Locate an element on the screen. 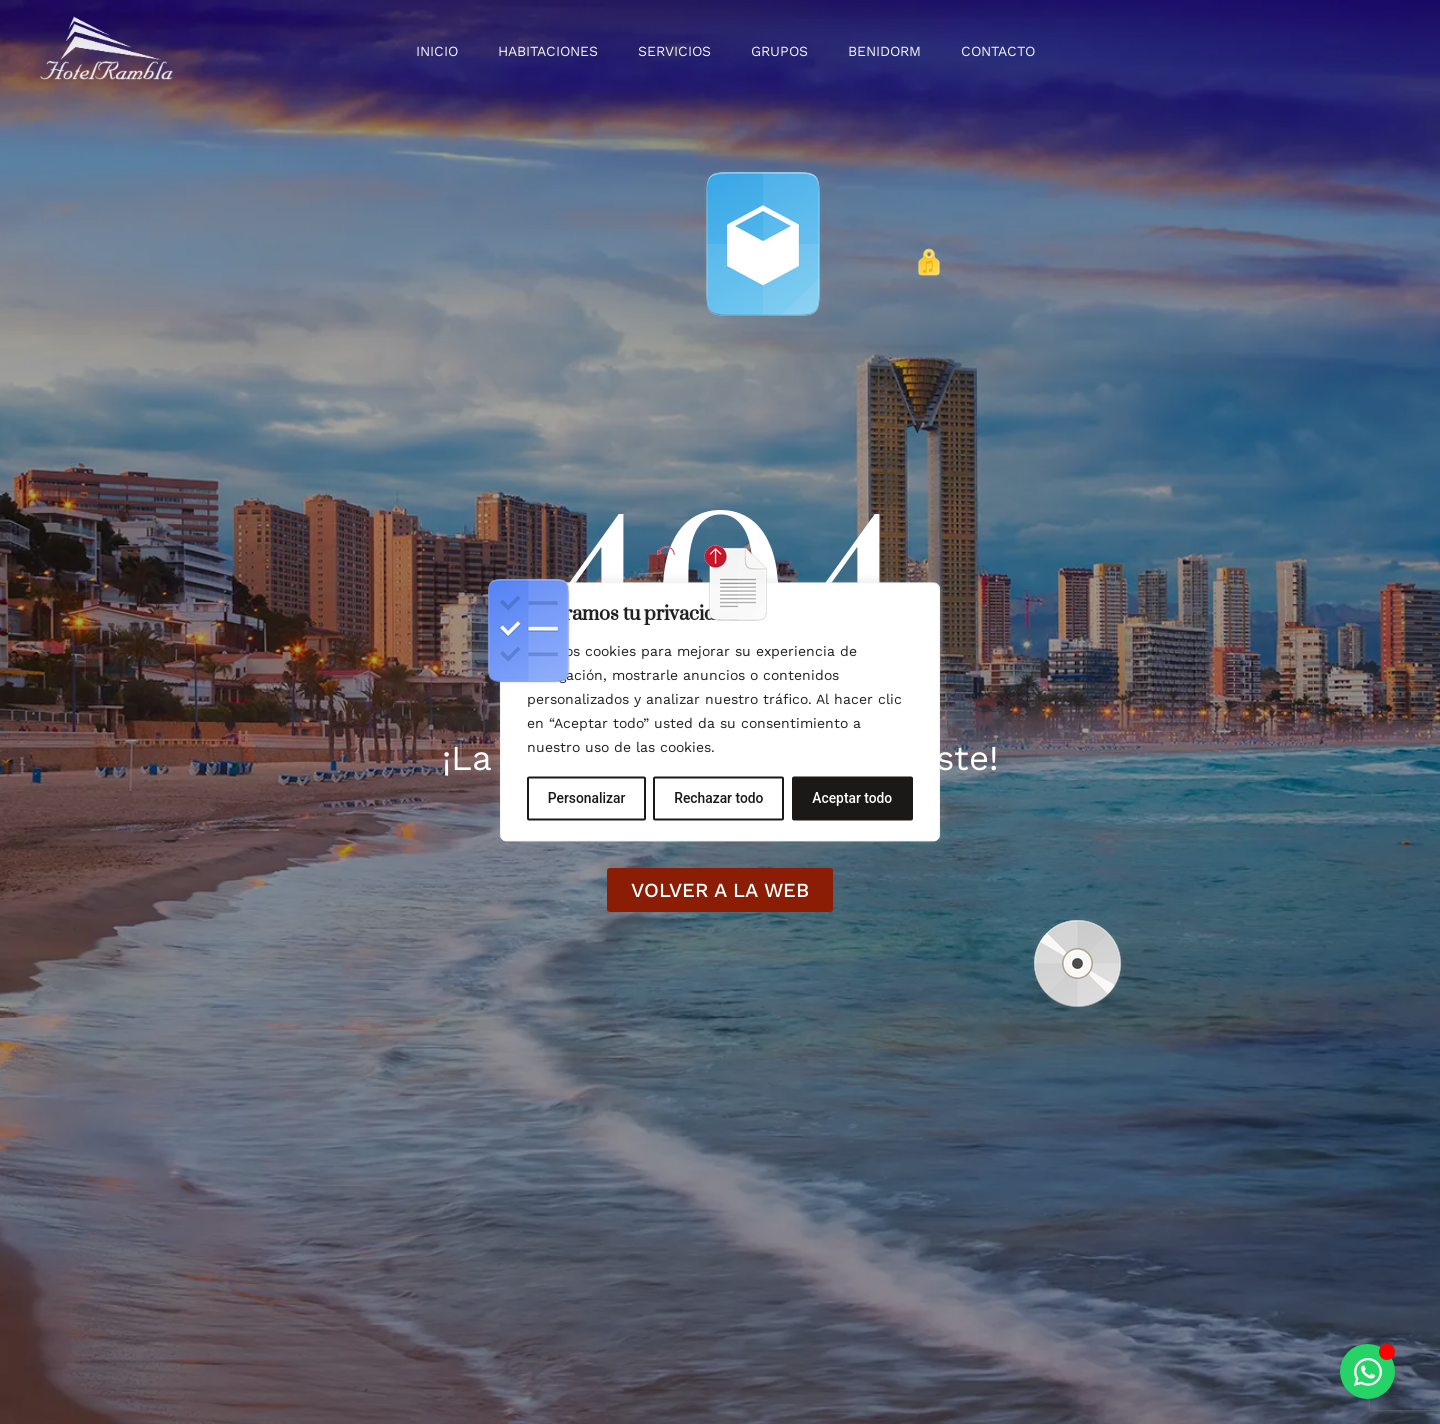 The height and width of the screenshot is (1424, 1440). open your bookmarks or saved items app is located at coordinates (528, 630).